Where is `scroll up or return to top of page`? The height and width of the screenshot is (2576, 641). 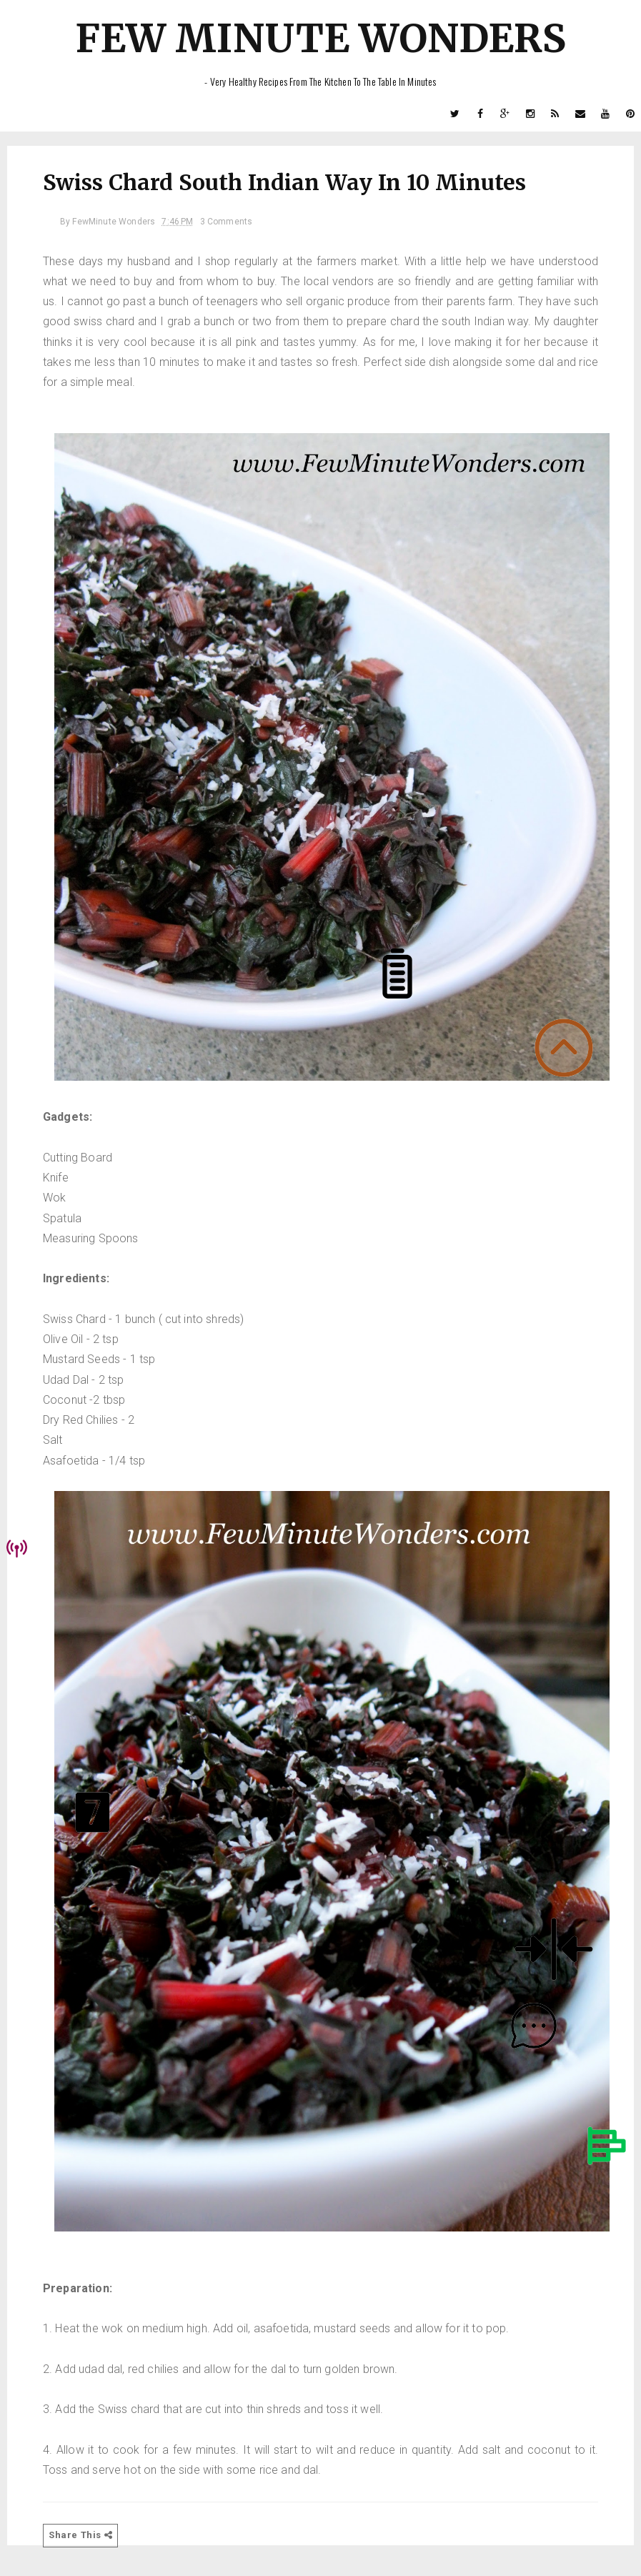 scroll up or return to top of page is located at coordinates (564, 1048).